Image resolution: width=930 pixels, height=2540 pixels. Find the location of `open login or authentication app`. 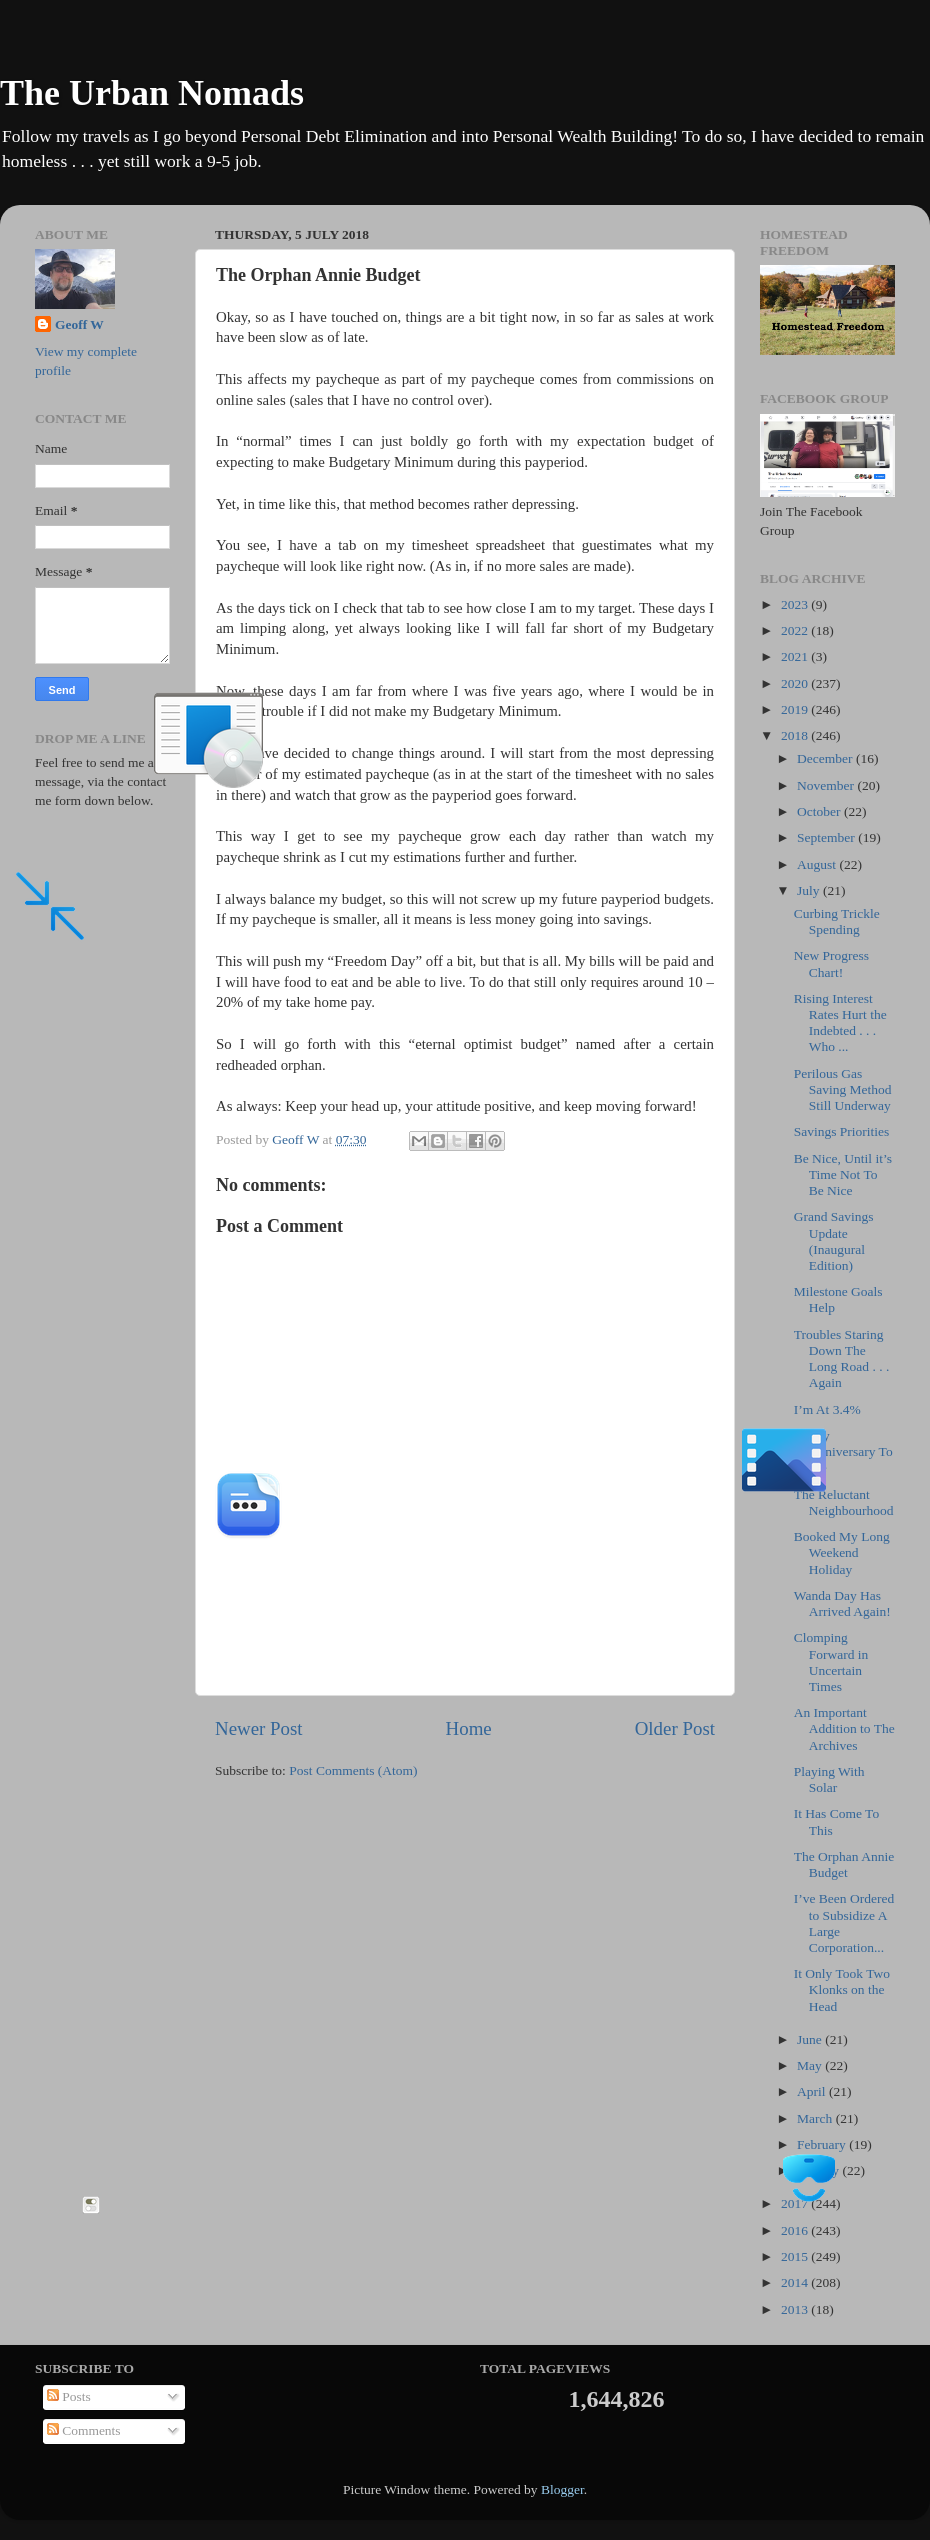

open login or authentication app is located at coordinates (248, 1504).